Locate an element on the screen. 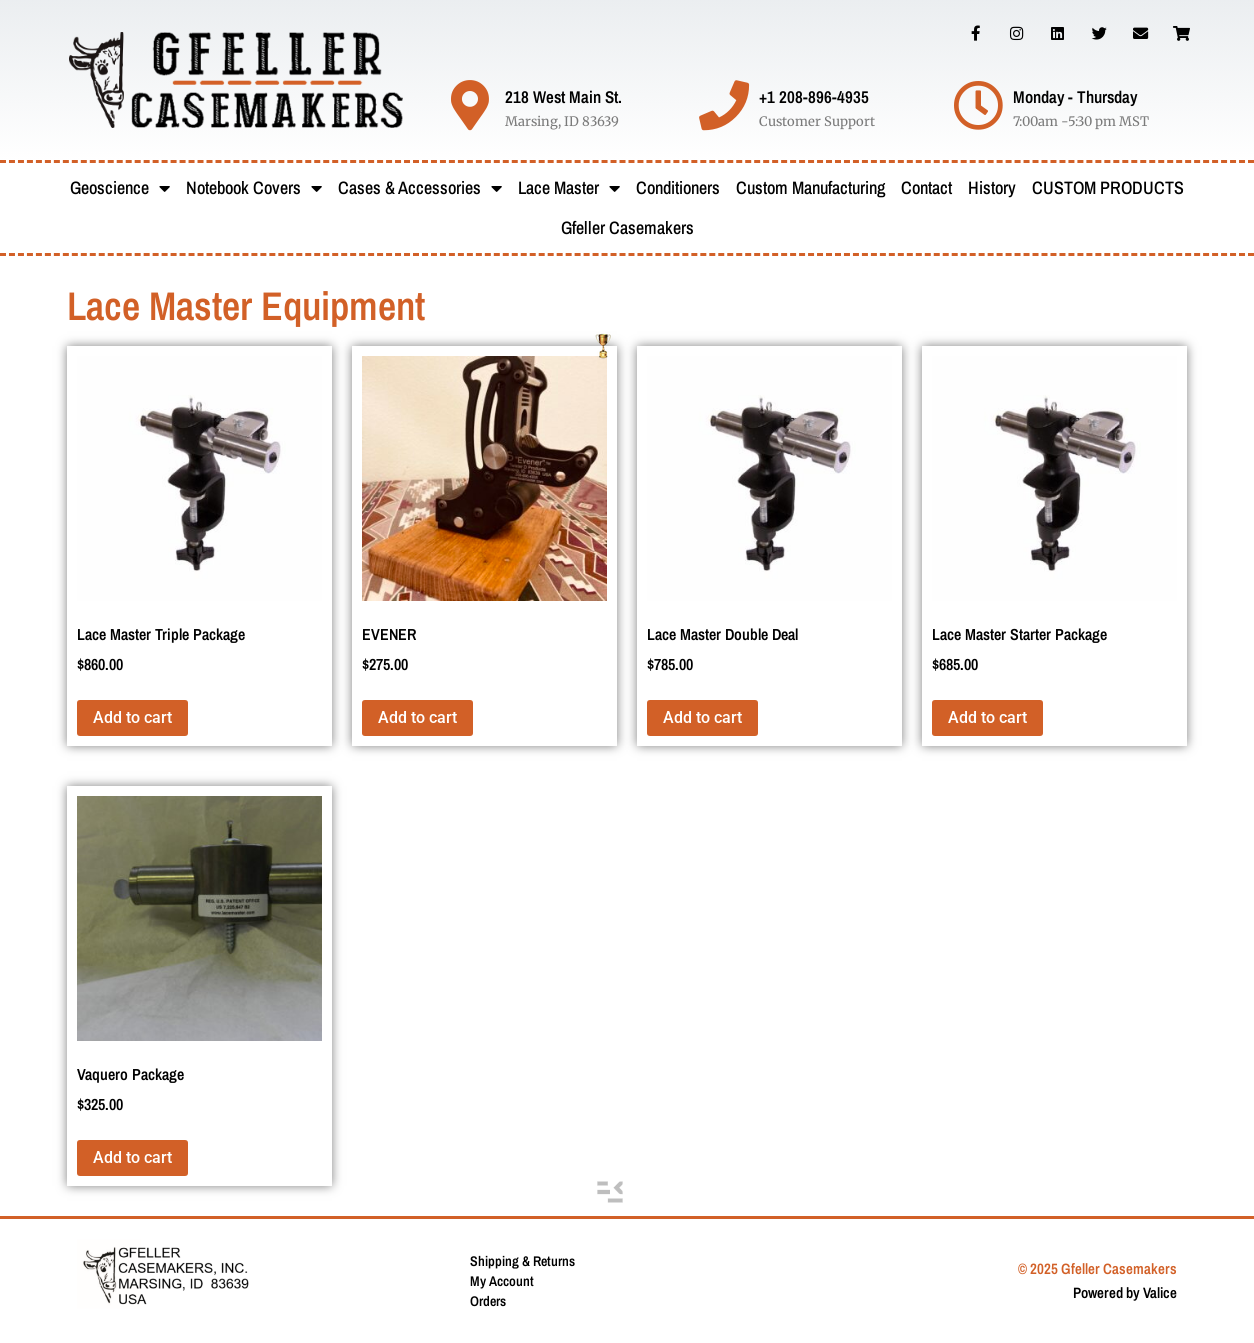 The image size is (1254, 1343). indicates third place or bronze-tier achievement is located at coordinates (604, 346).